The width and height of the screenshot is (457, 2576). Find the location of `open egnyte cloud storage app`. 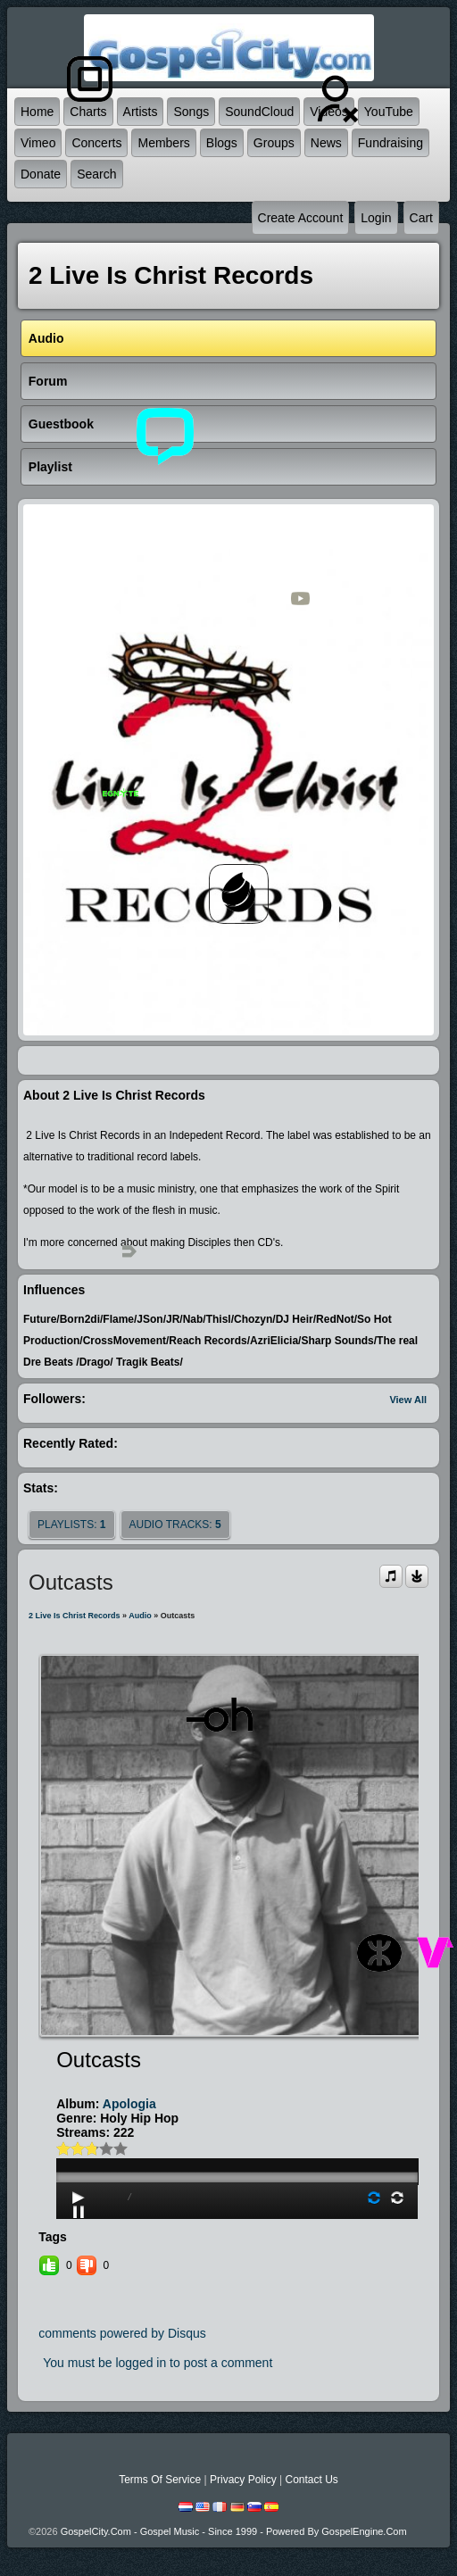

open egnyte cloud storage app is located at coordinates (120, 793).